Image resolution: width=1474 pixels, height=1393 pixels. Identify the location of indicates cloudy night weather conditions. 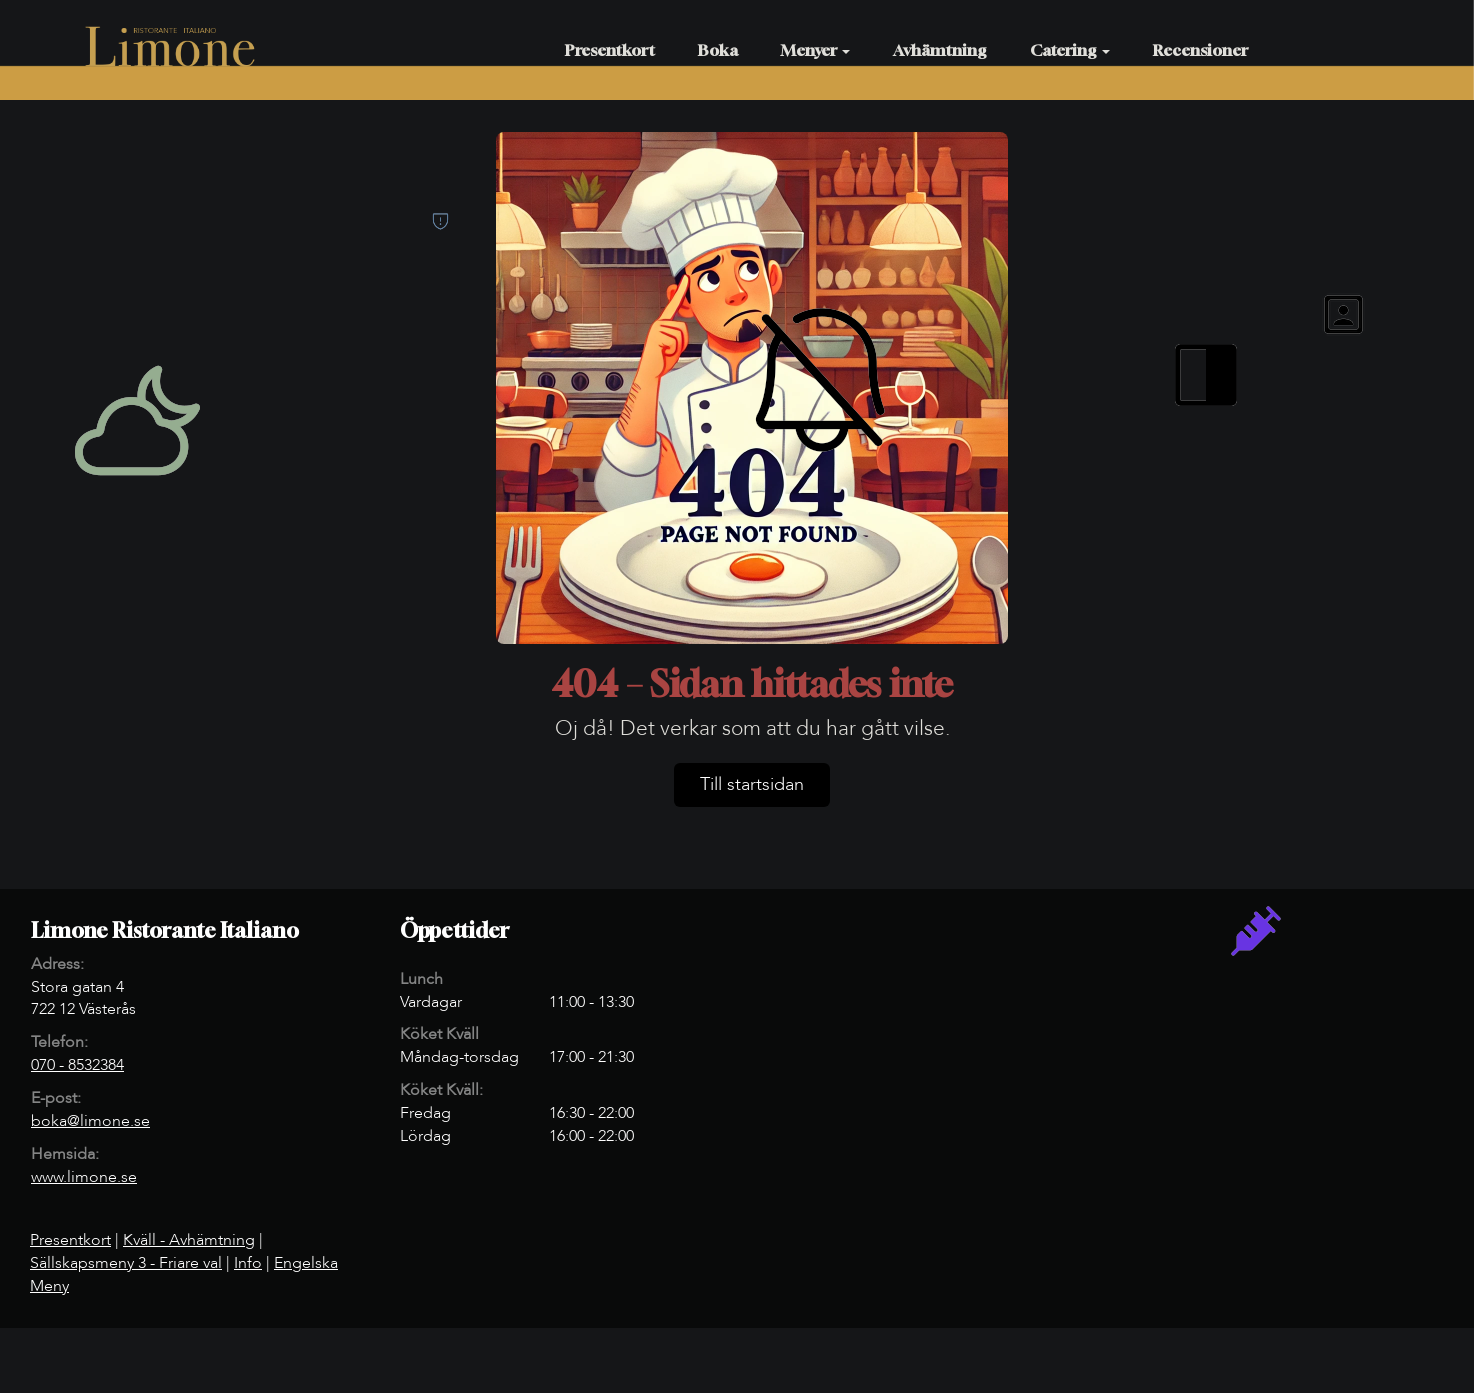
(137, 420).